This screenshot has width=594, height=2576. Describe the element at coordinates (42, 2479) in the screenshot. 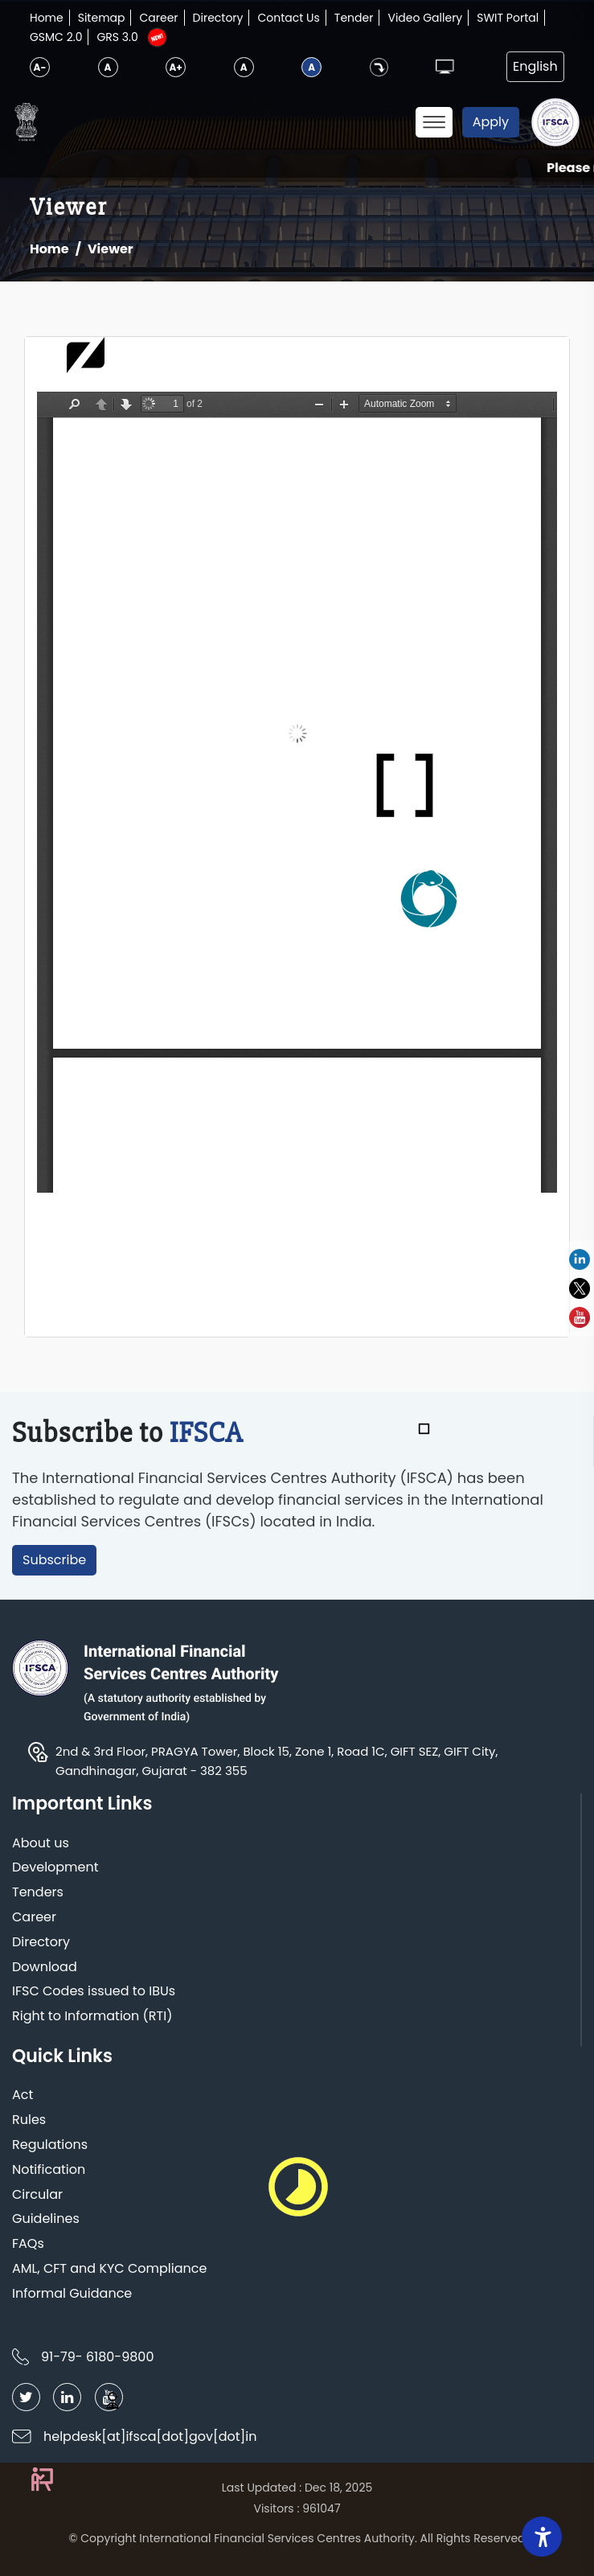

I see `start or view a presentation` at that location.